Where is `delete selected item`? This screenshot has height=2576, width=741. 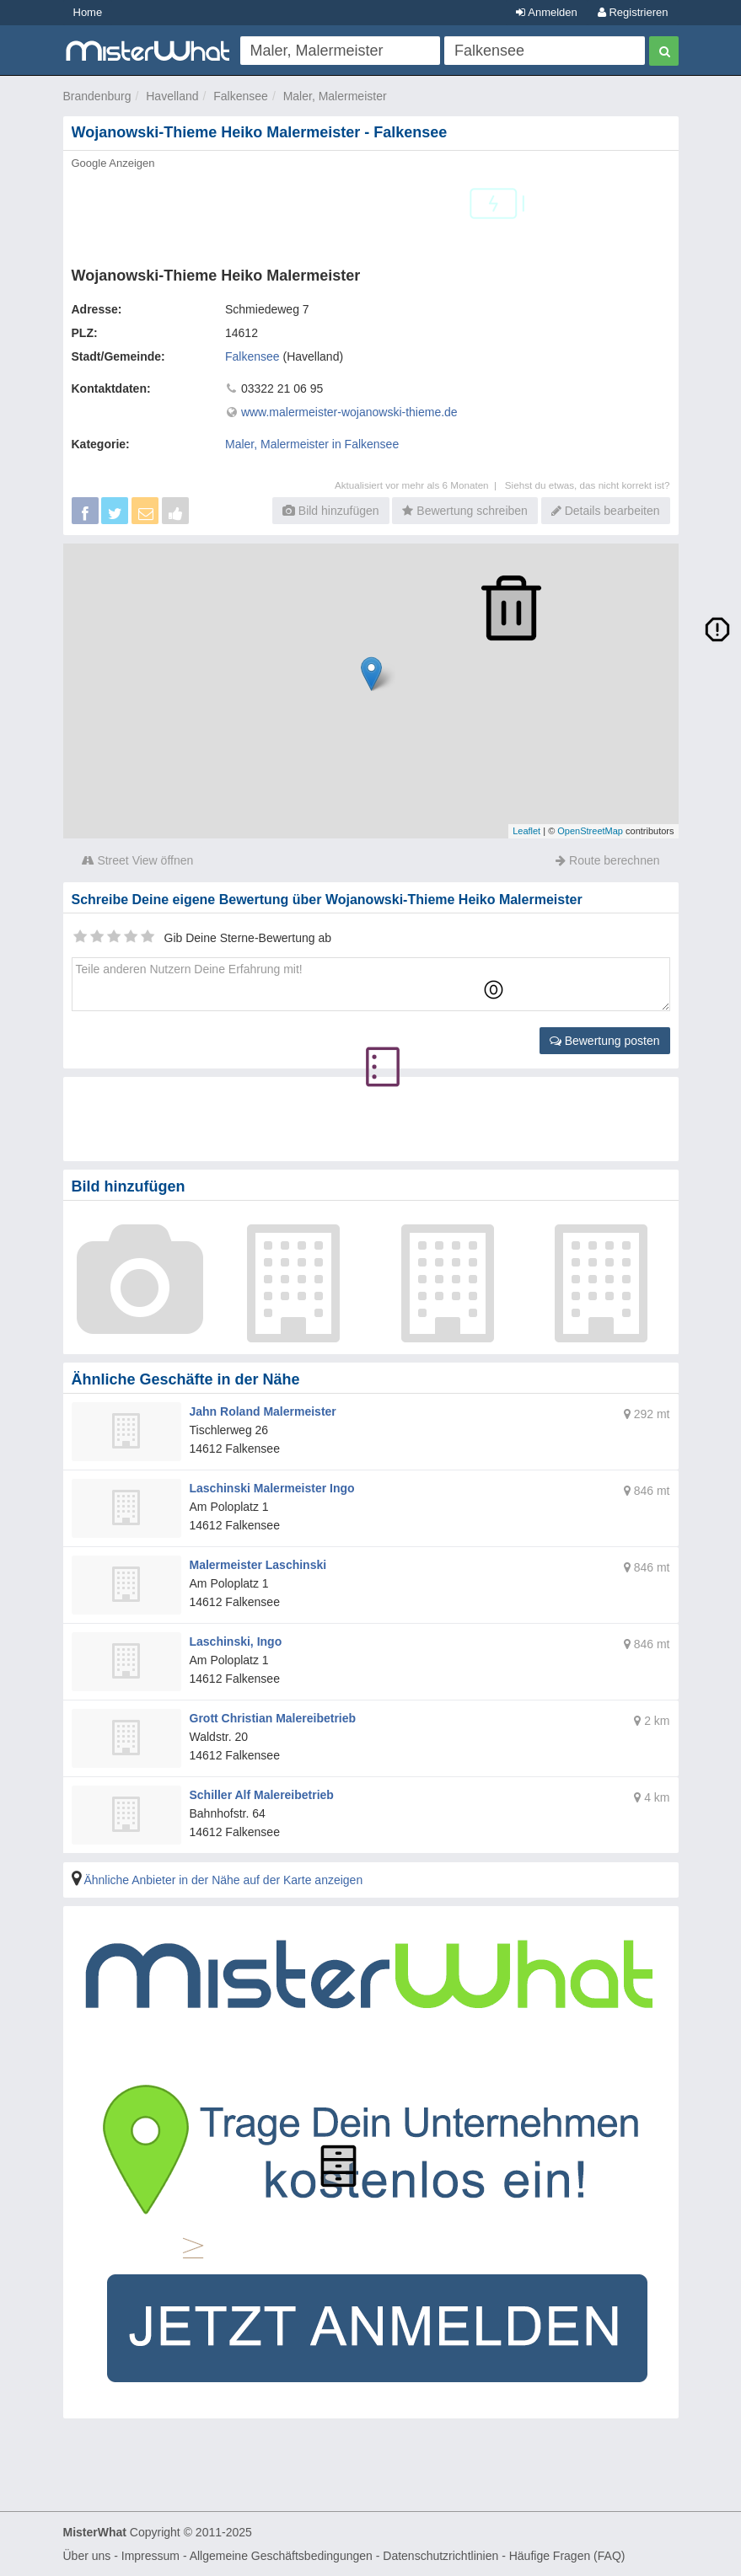
delete selected item is located at coordinates (511, 610).